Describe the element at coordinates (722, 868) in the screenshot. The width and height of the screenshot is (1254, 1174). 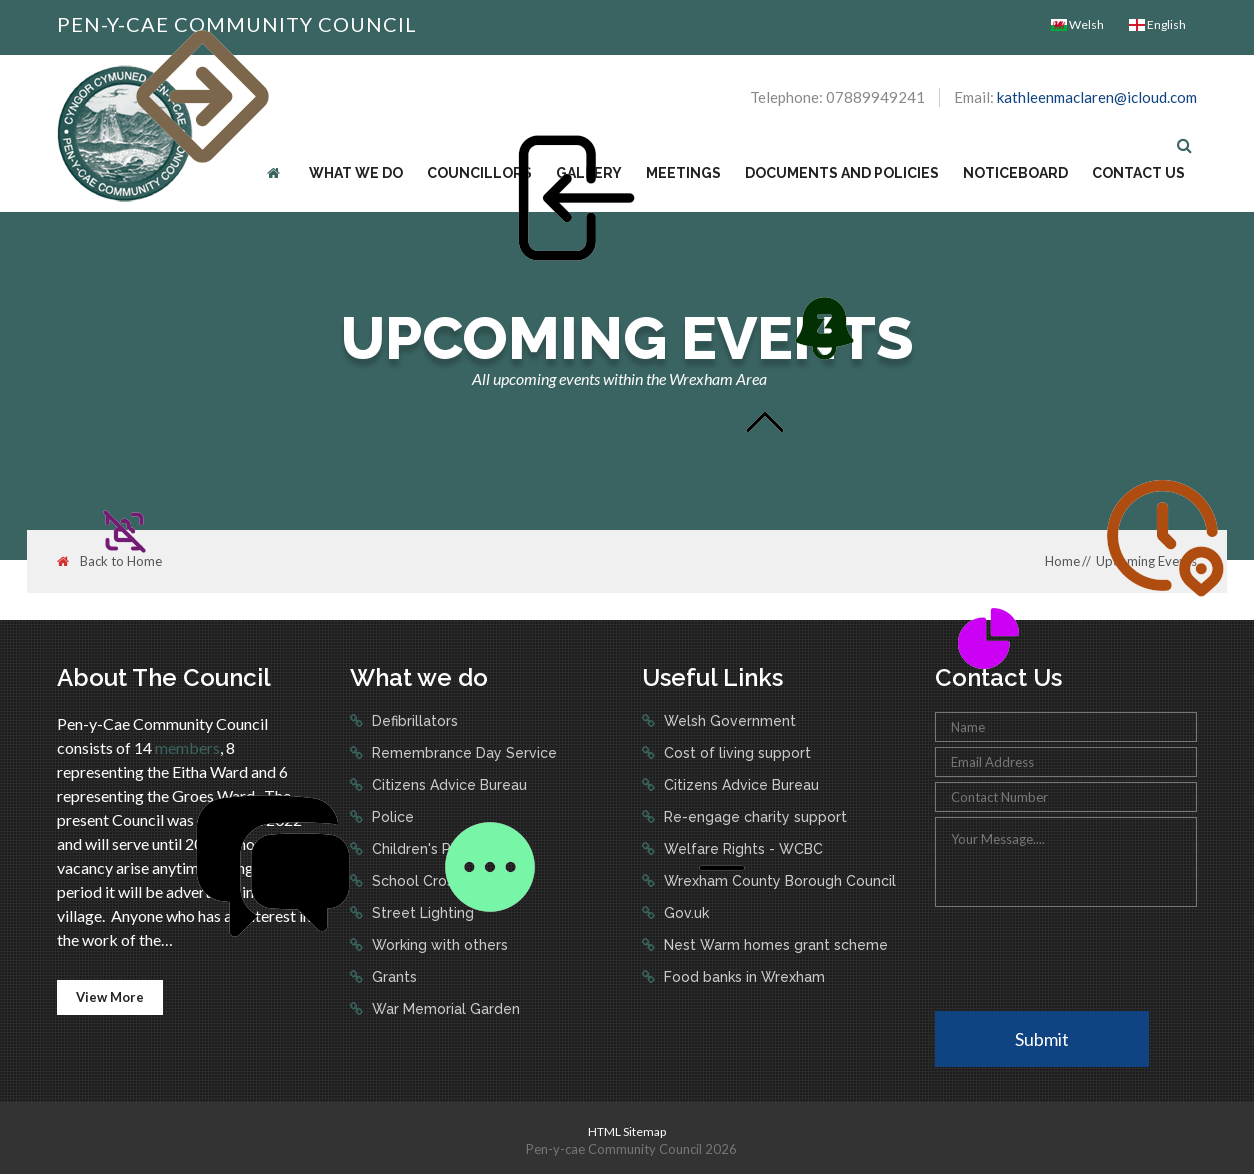
I see `decrease quantity or value` at that location.